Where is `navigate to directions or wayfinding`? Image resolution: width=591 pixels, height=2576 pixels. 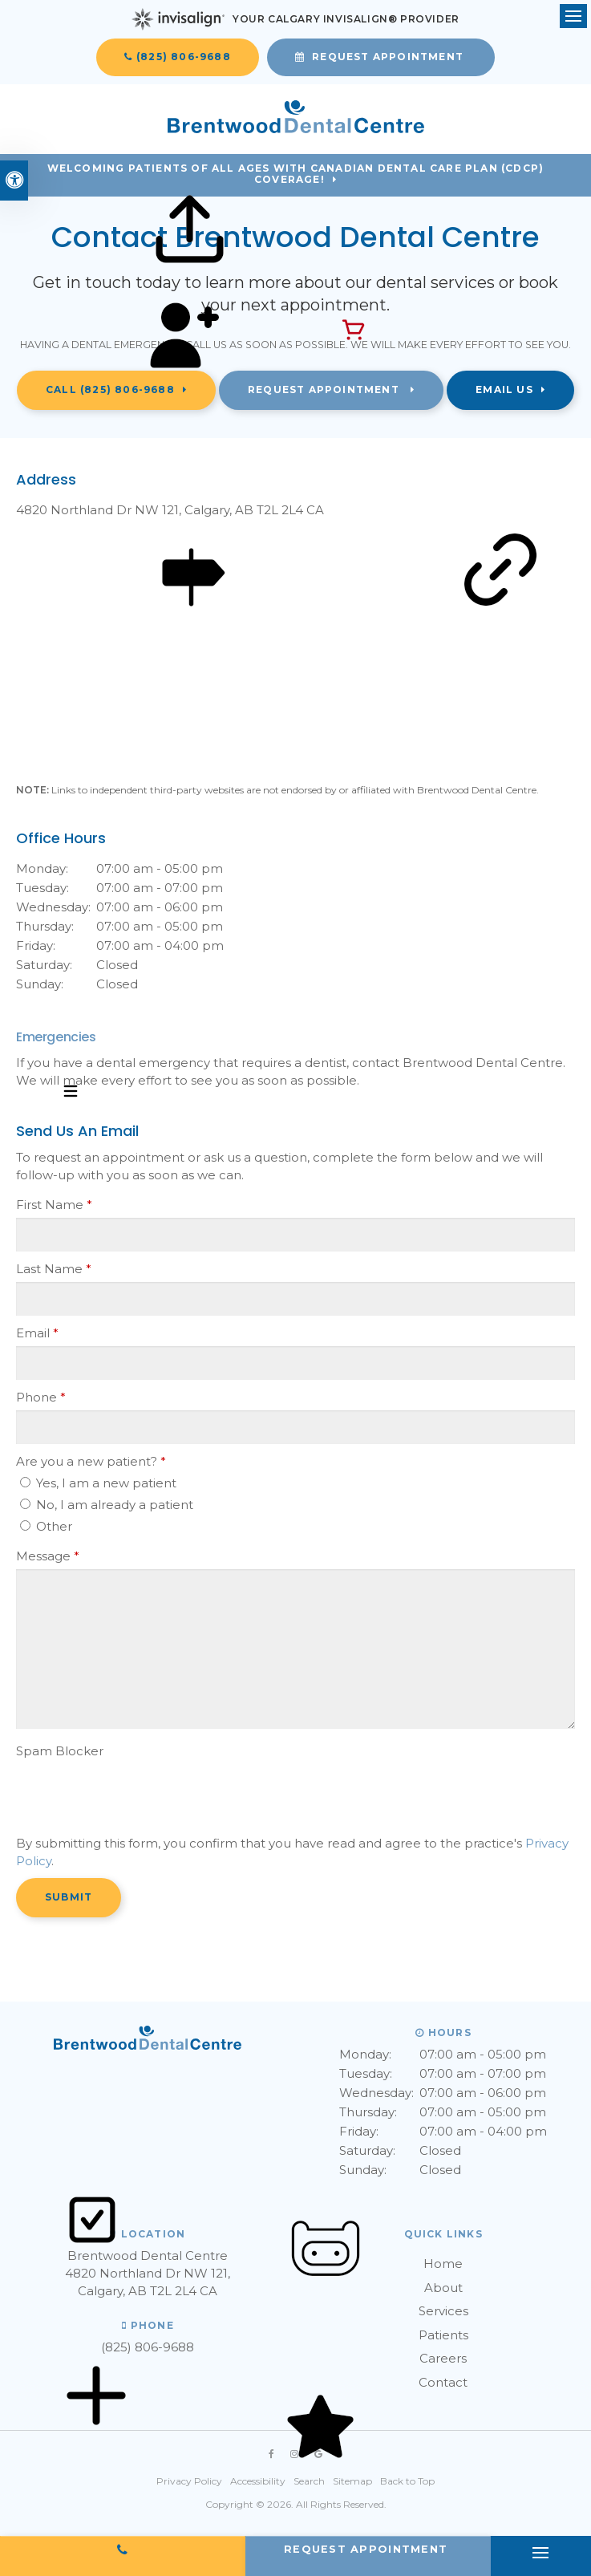 navigate to directions or wayfinding is located at coordinates (191, 577).